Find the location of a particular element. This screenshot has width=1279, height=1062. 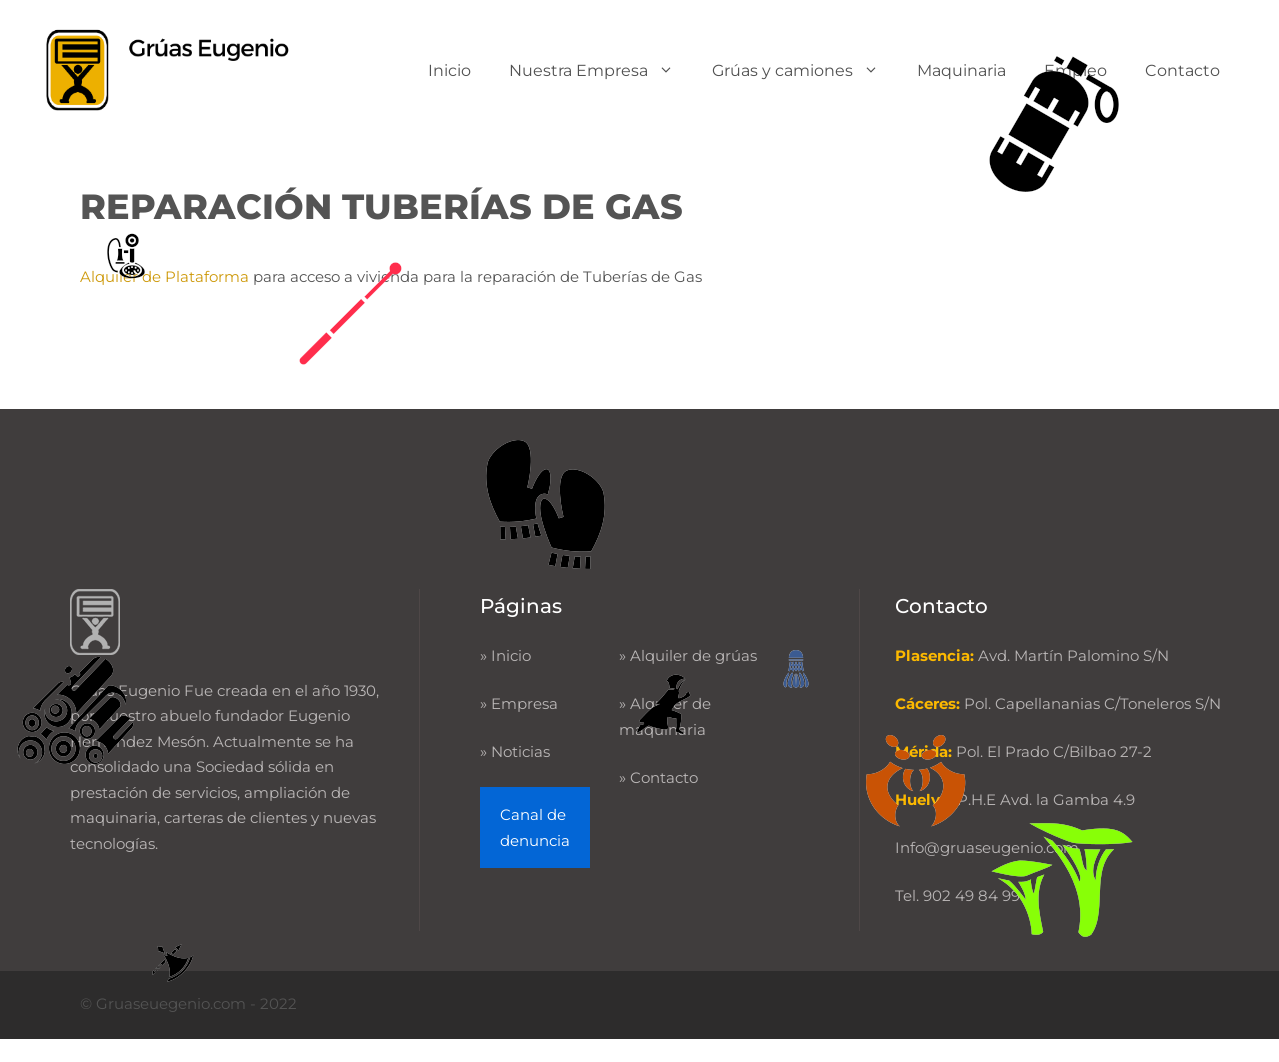

select rogue or assassin character class is located at coordinates (663, 704).